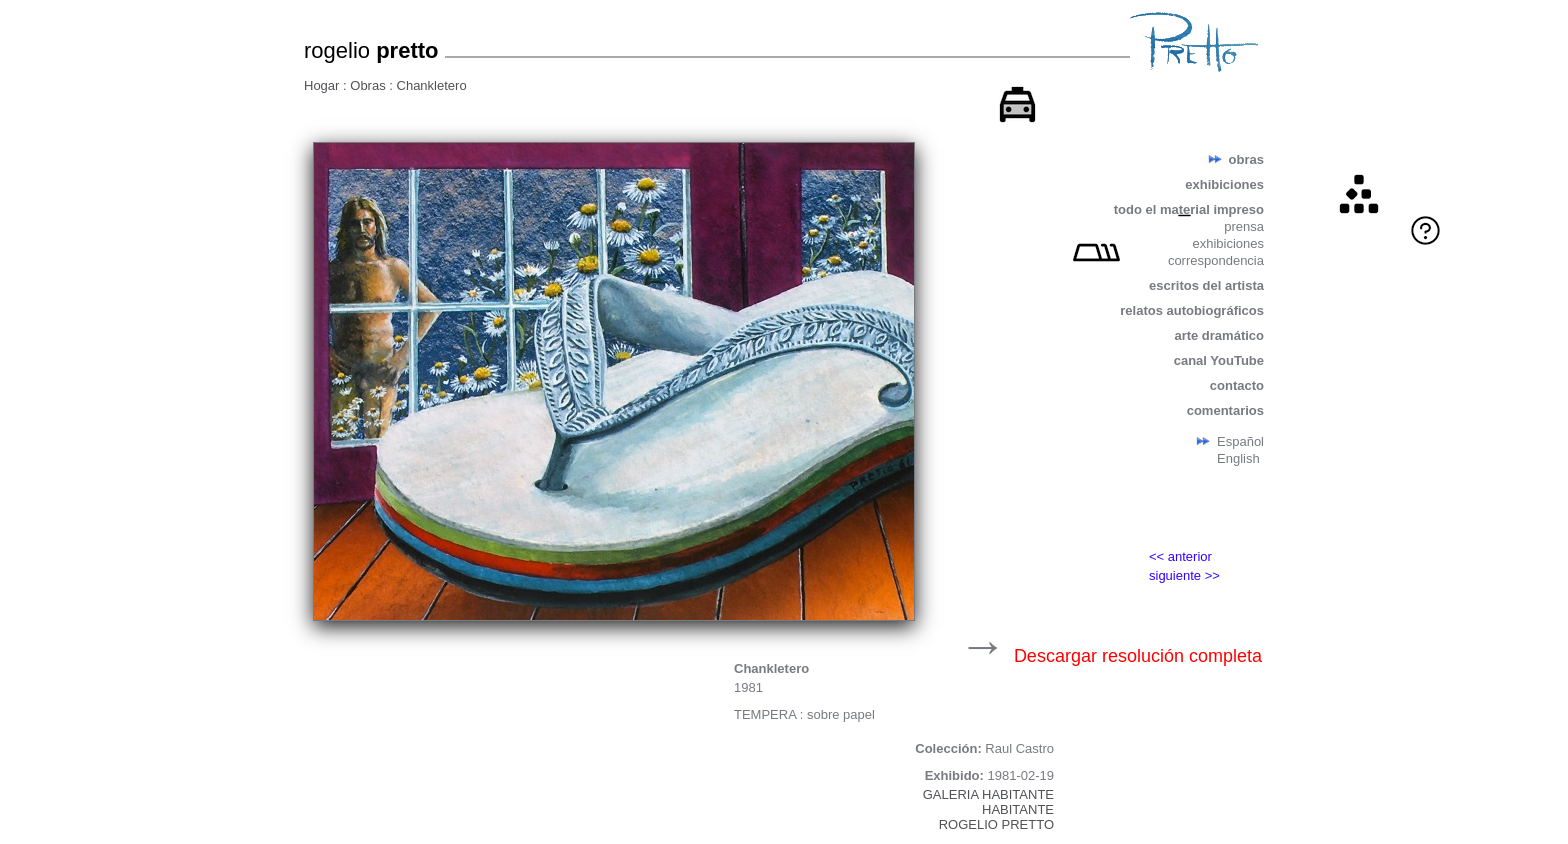 The width and height of the screenshot is (1568, 844). Describe the element at coordinates (1017, 104) in the screenshot. I see `request a taxi or rideshare` at that location.